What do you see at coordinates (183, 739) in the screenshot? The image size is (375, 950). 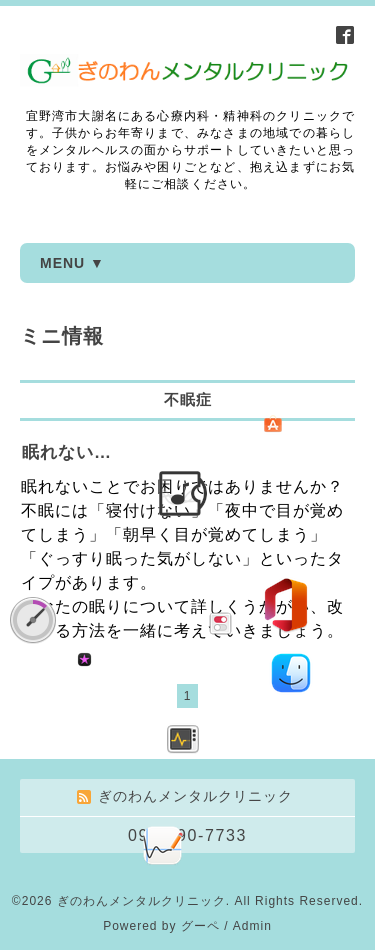 I see `launch htop system monitor` at bounding box center [183, 739].